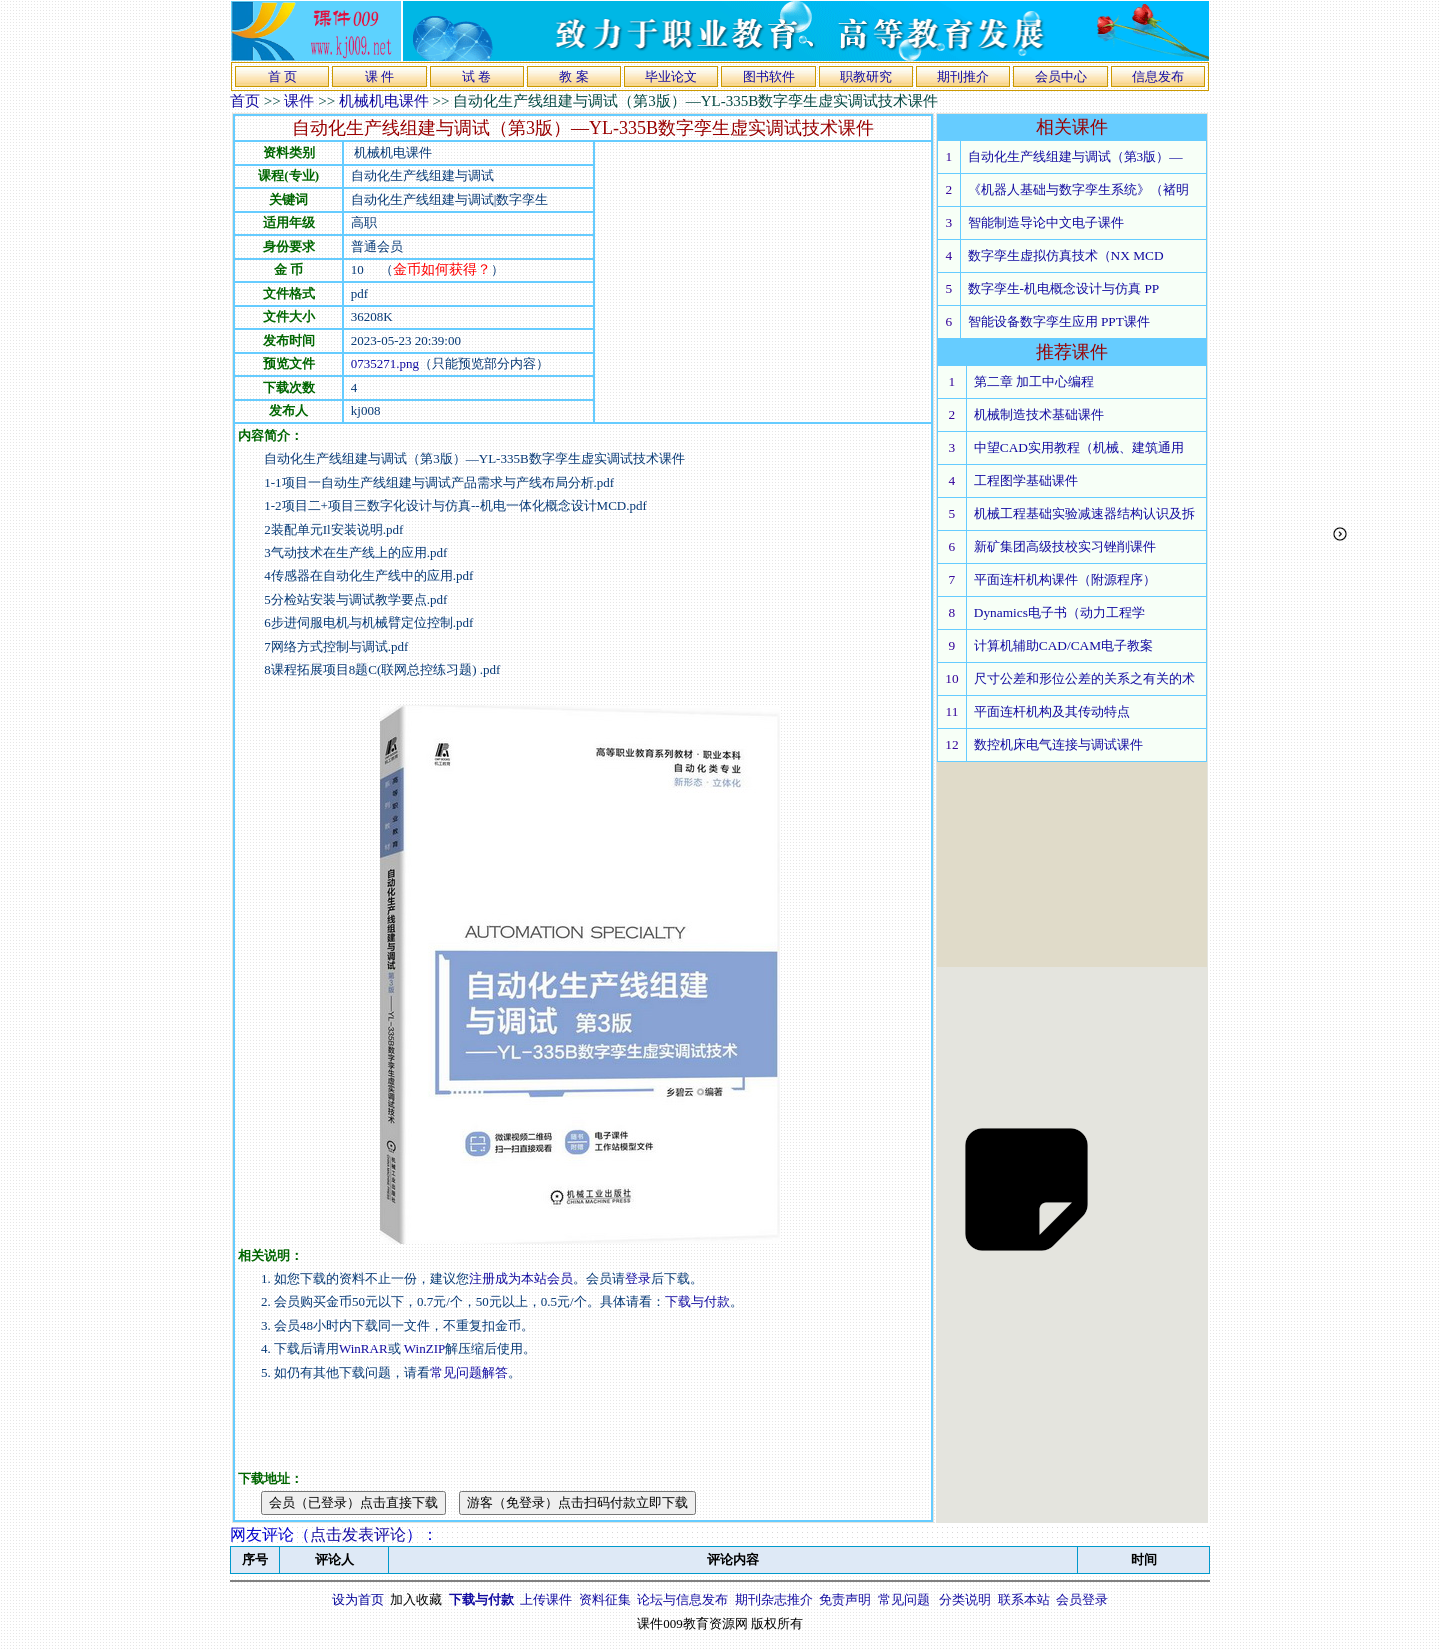  What do you see at coordinates (1026, 1189) in the screenshot?
I see `create a new note` at bounding box center [1026, 1189].